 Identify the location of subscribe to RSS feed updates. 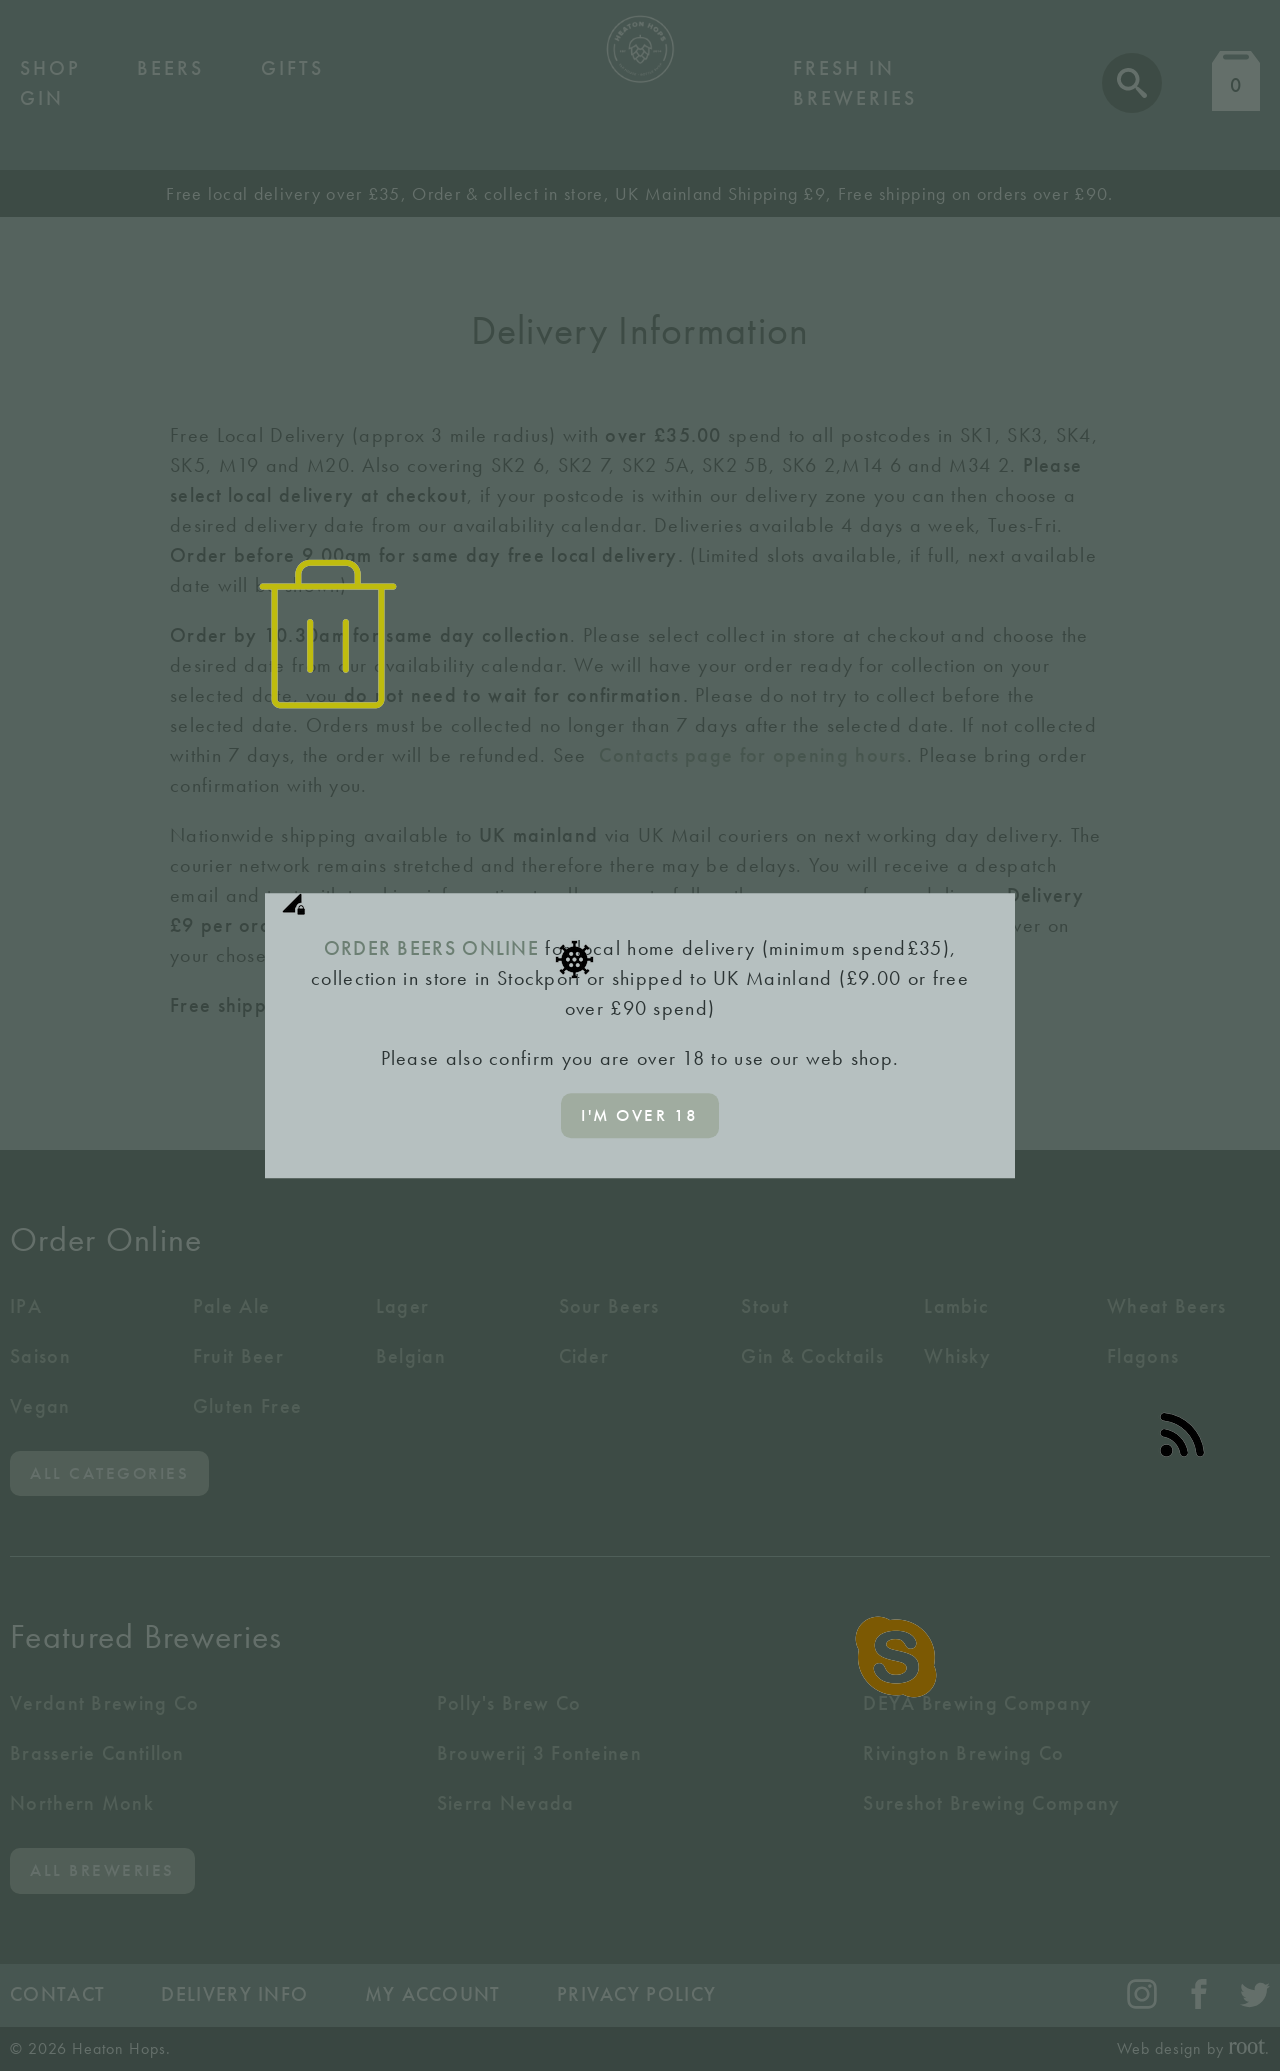
(1183, 1434).